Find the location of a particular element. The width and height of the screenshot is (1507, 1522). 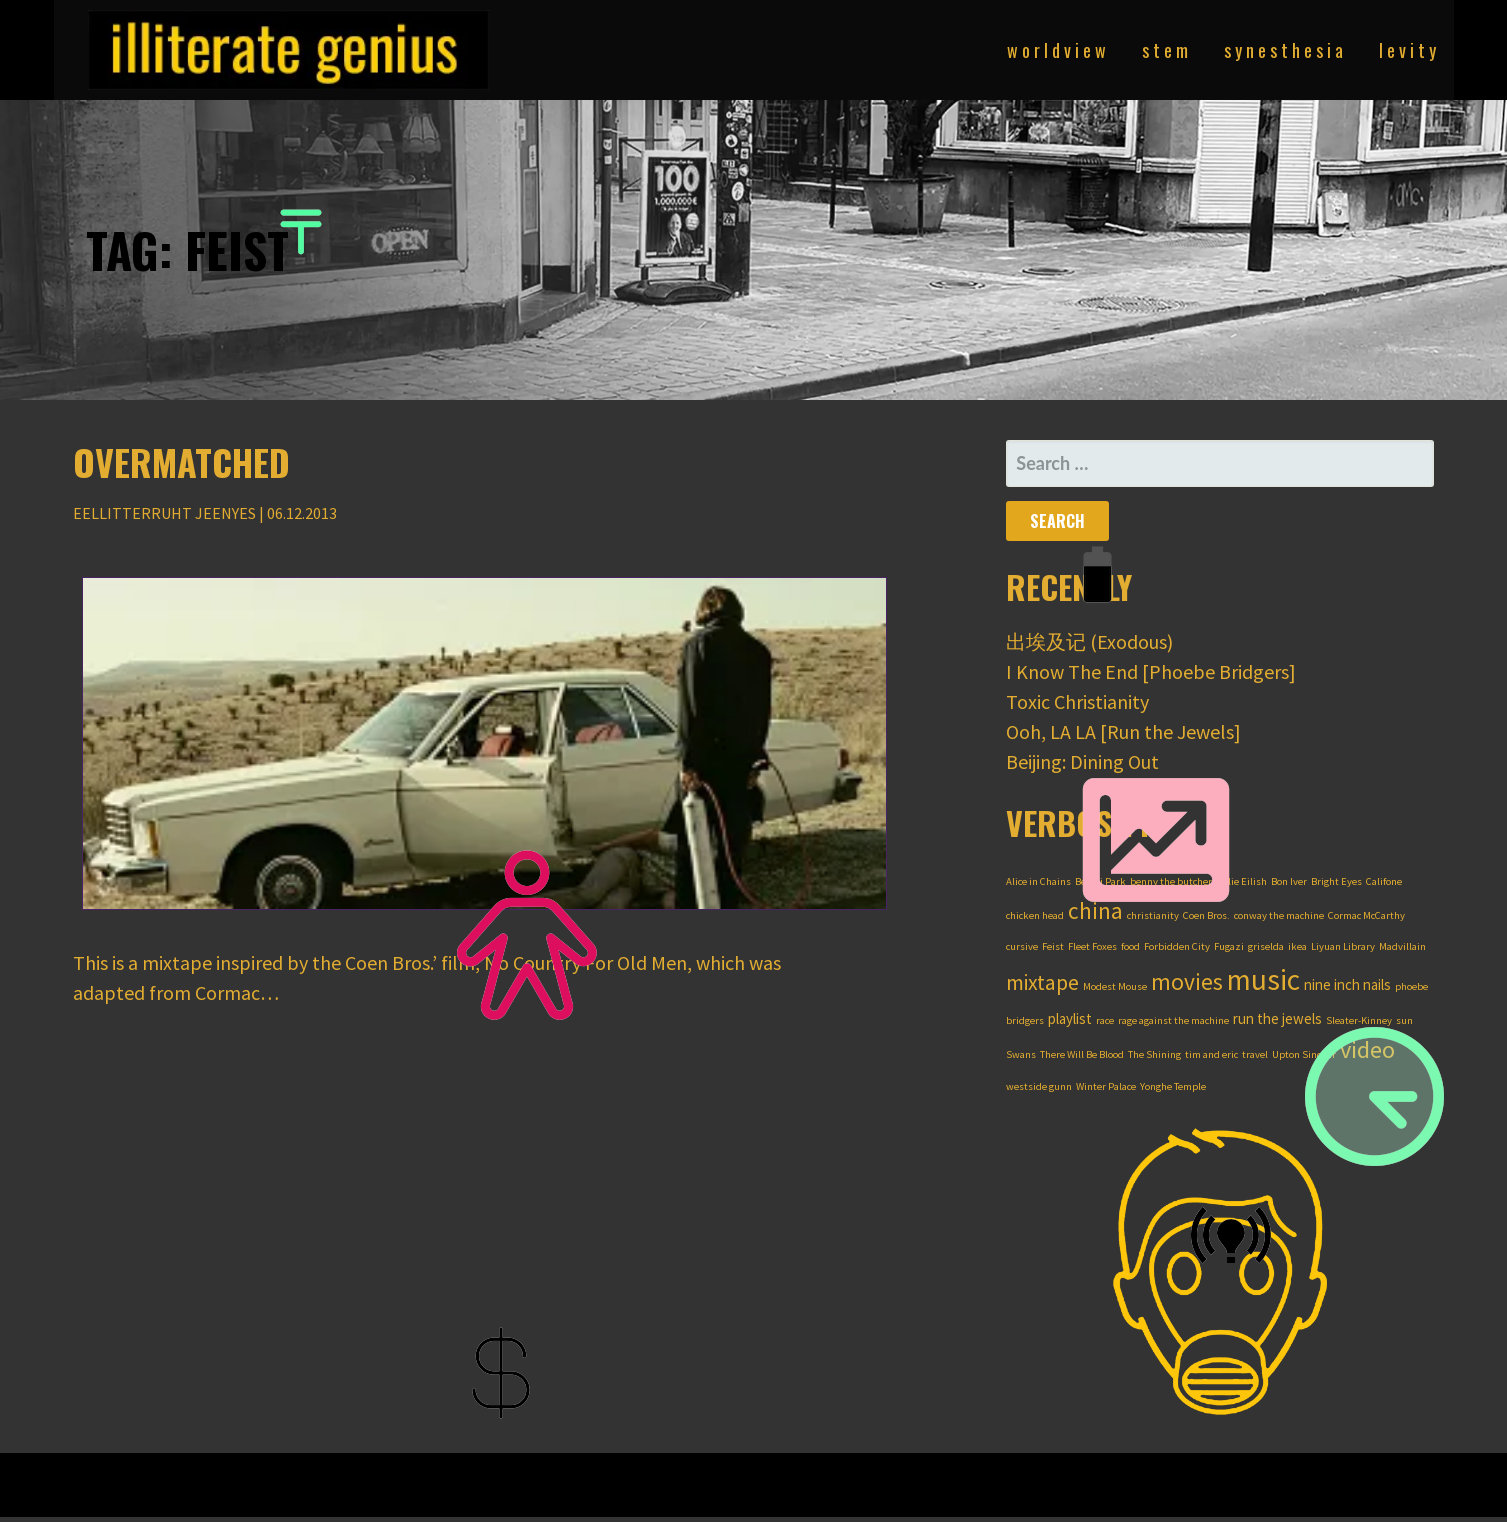

indicates kazakhstani tenge currency is located at coordinates (301, 231).